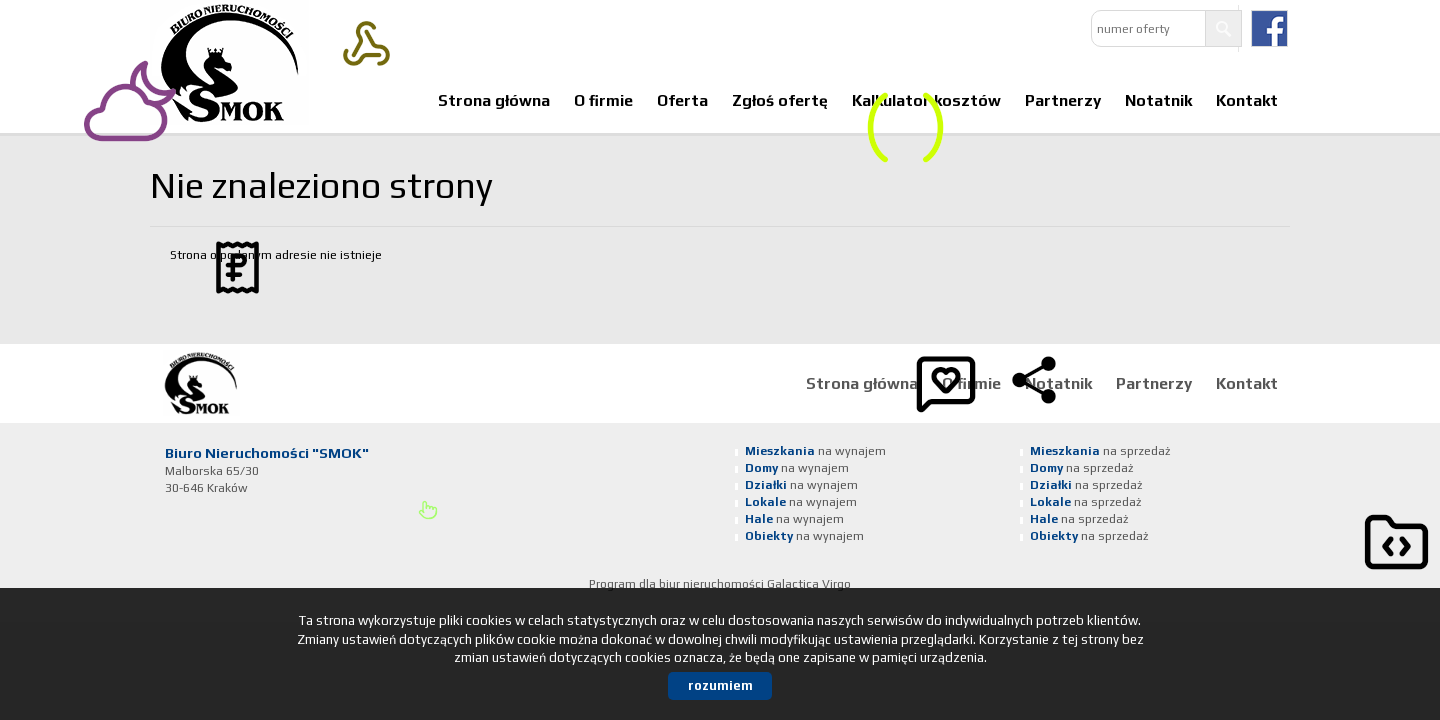 This screenshot has width=1440, height=720. I want to click on share content to social media, so click(1034, 380).